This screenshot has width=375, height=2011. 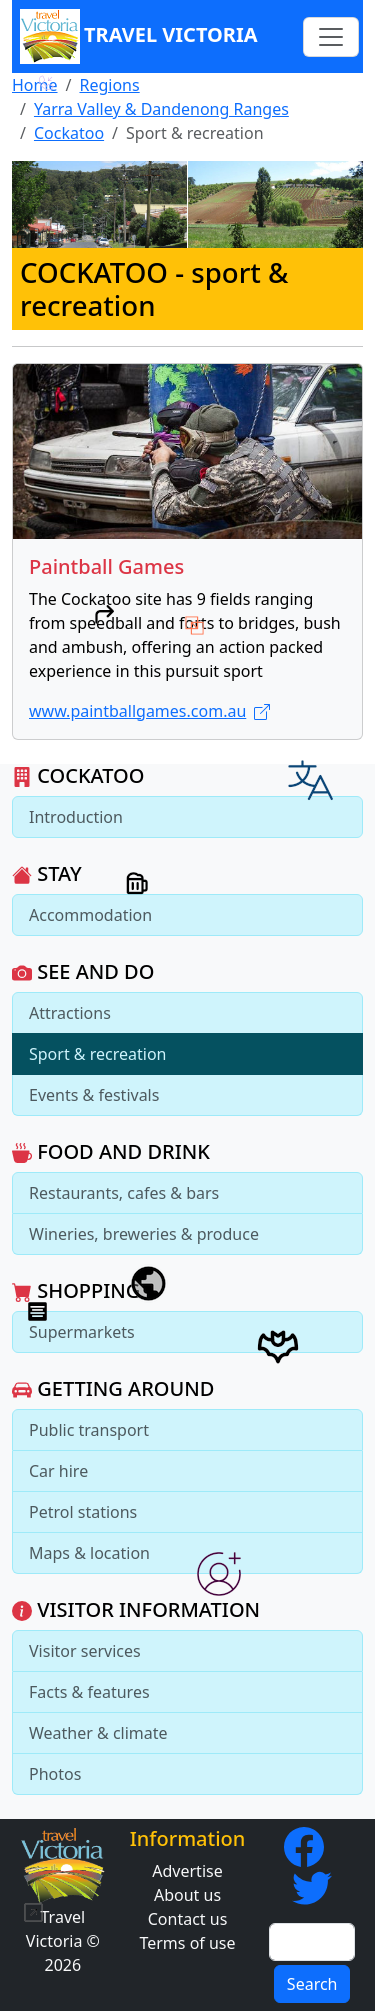 I want to click on merge or intersect selected layers, so click(x=194, y=625).